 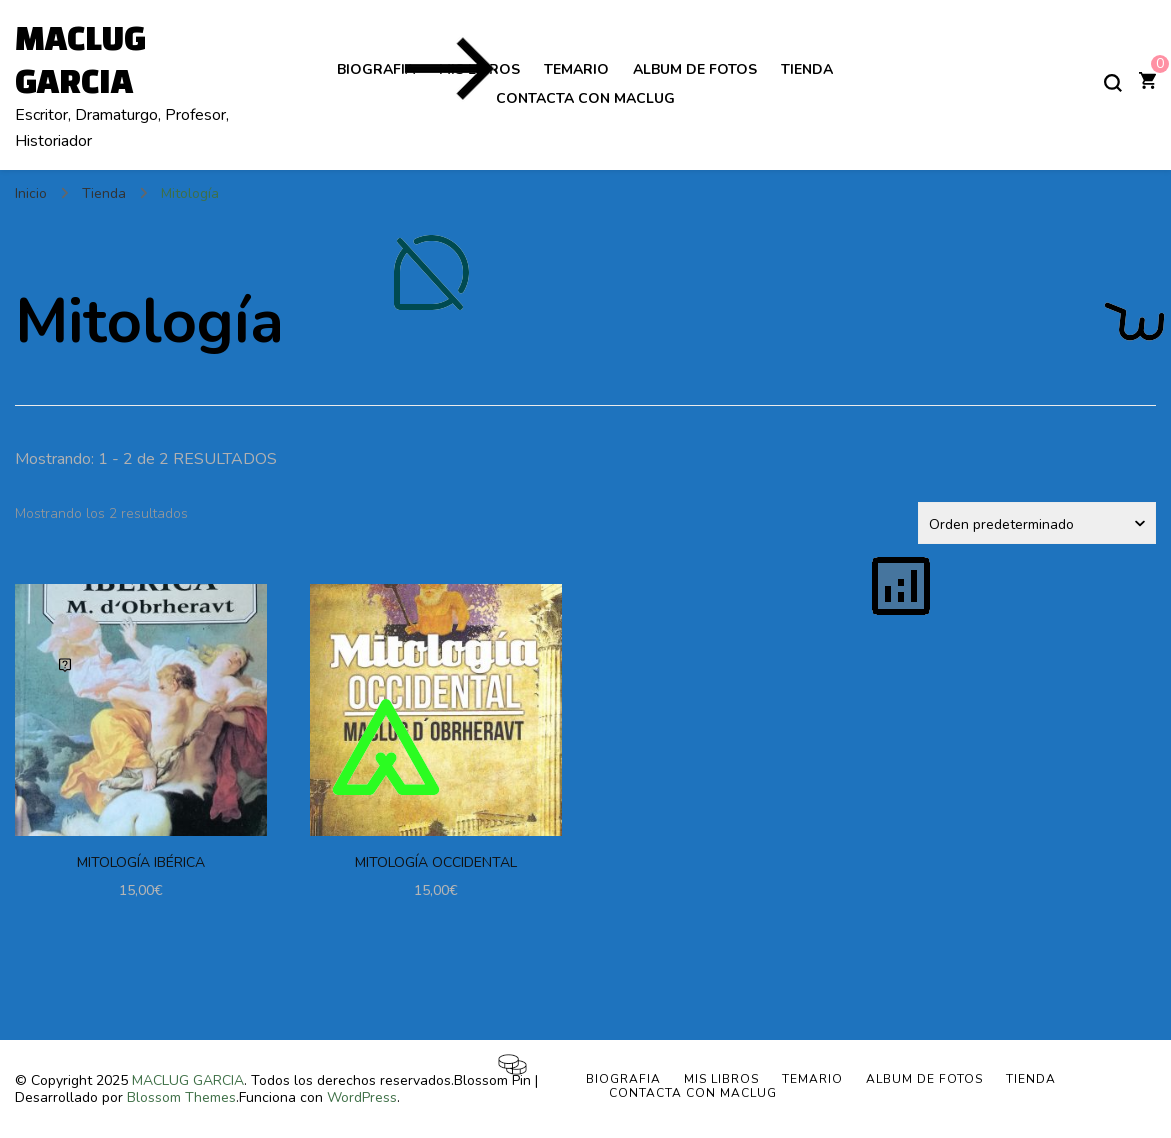 I want to click on view camping or outdoor accommodation options, so click(x=386, y=747).